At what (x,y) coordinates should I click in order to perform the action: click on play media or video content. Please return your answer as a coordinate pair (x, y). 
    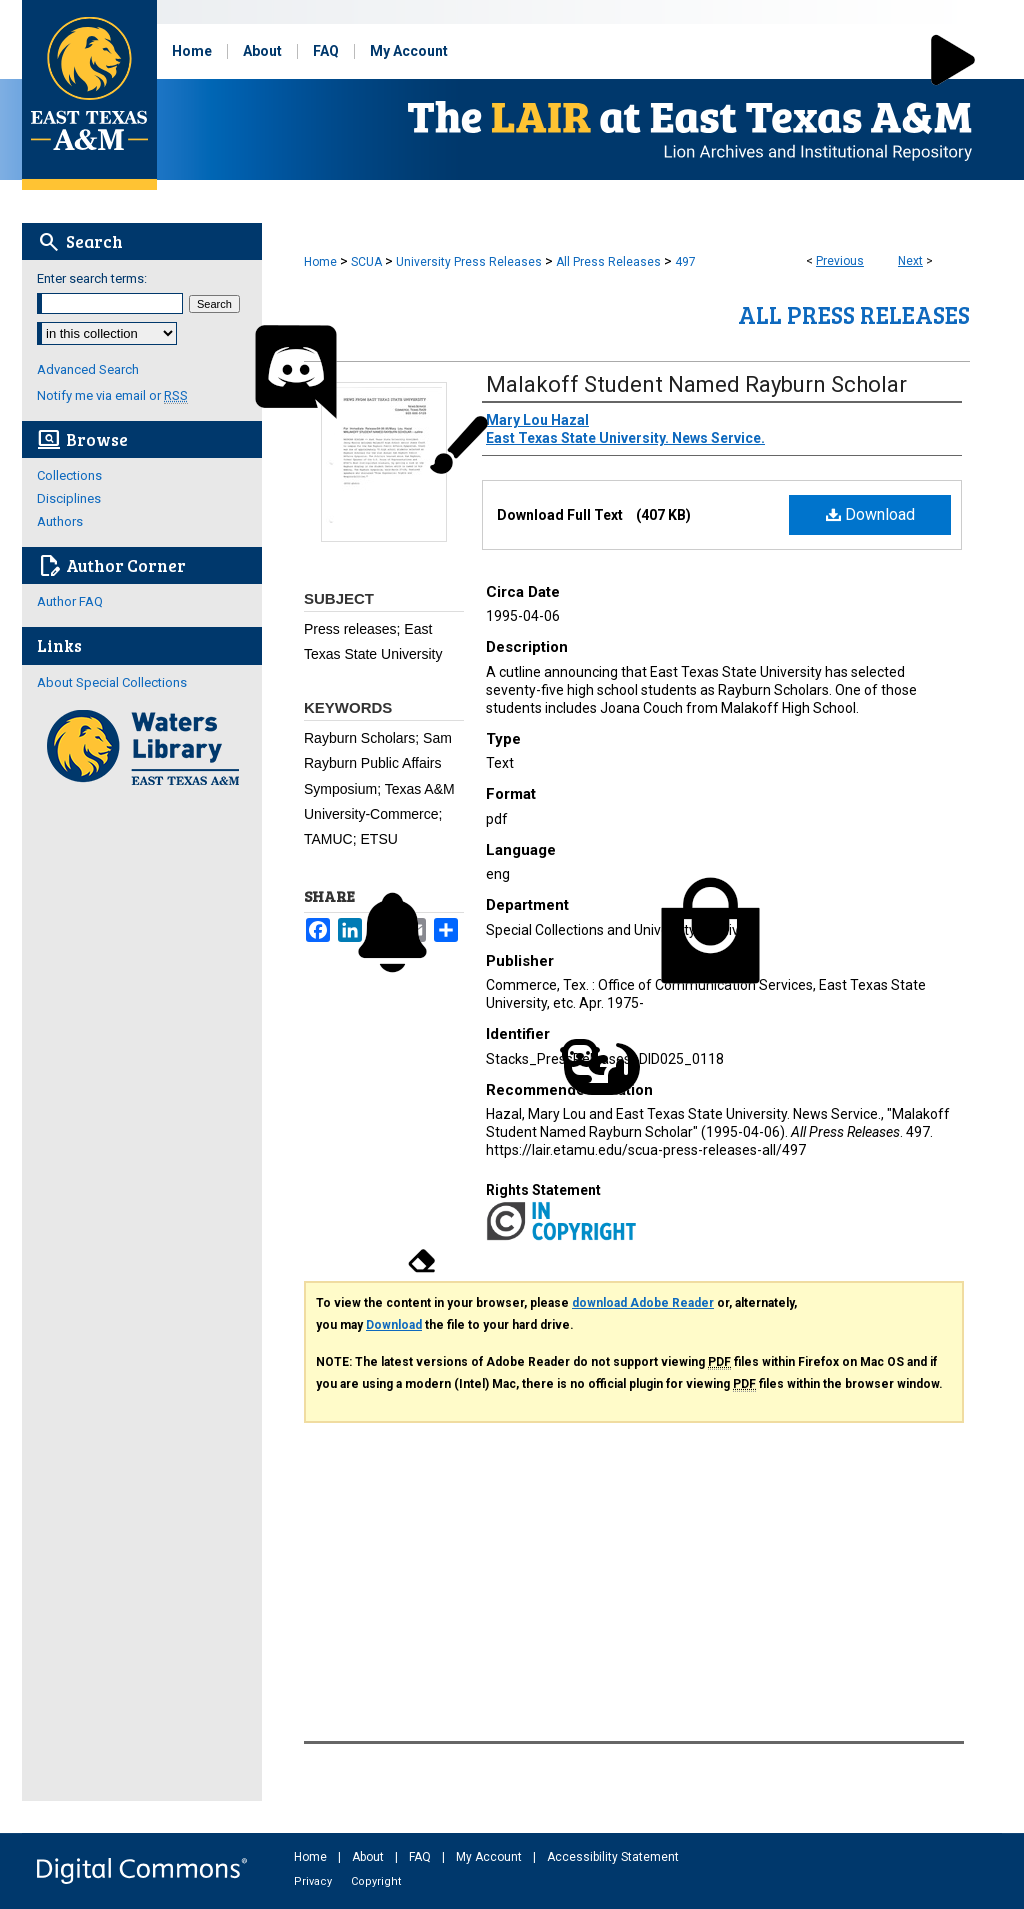
    Looking at the image, I should click on (953, 60).